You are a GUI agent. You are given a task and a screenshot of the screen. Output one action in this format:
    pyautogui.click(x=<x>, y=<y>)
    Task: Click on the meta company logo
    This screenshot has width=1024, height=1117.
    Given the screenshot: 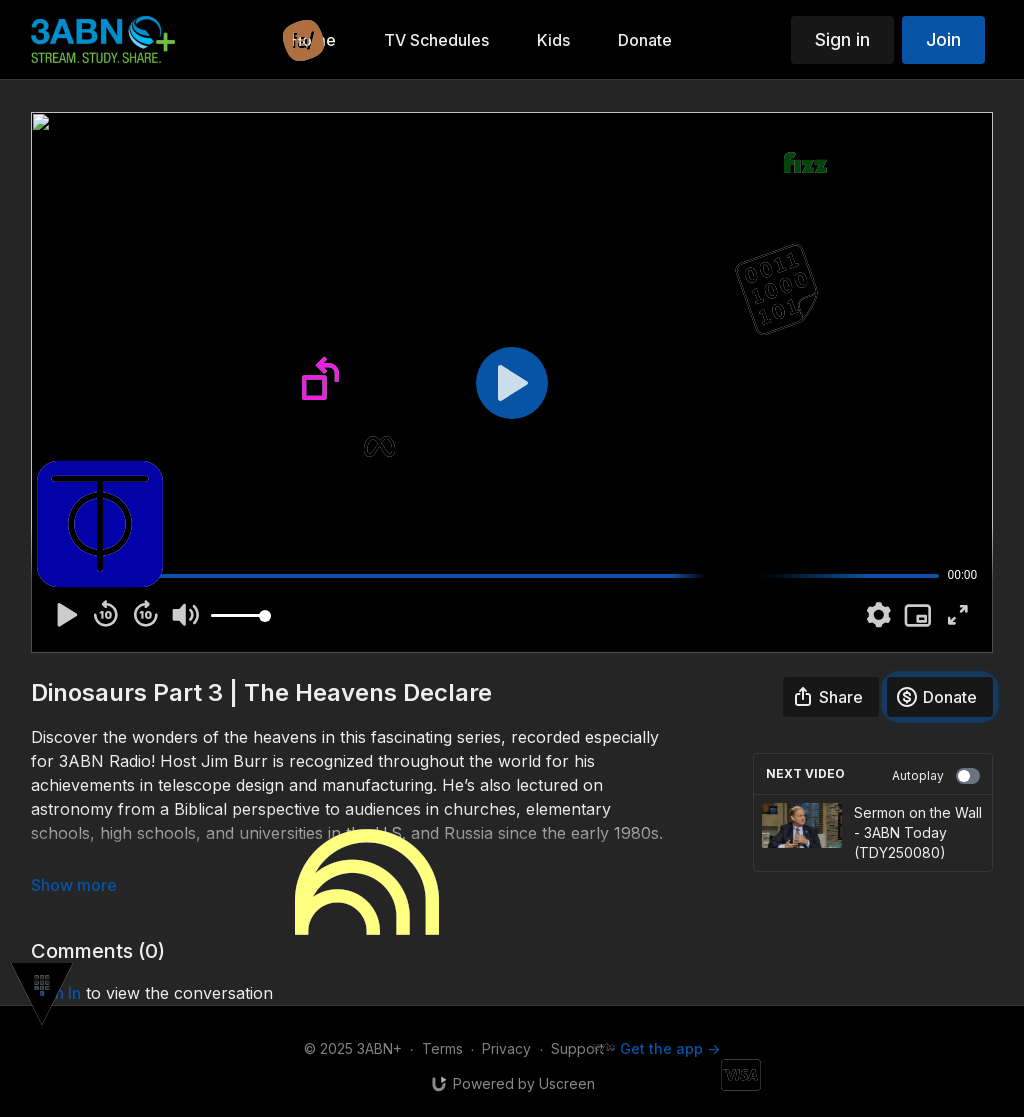 What is the action you would take?
    pyautogui.click(x=379, y=446)
    